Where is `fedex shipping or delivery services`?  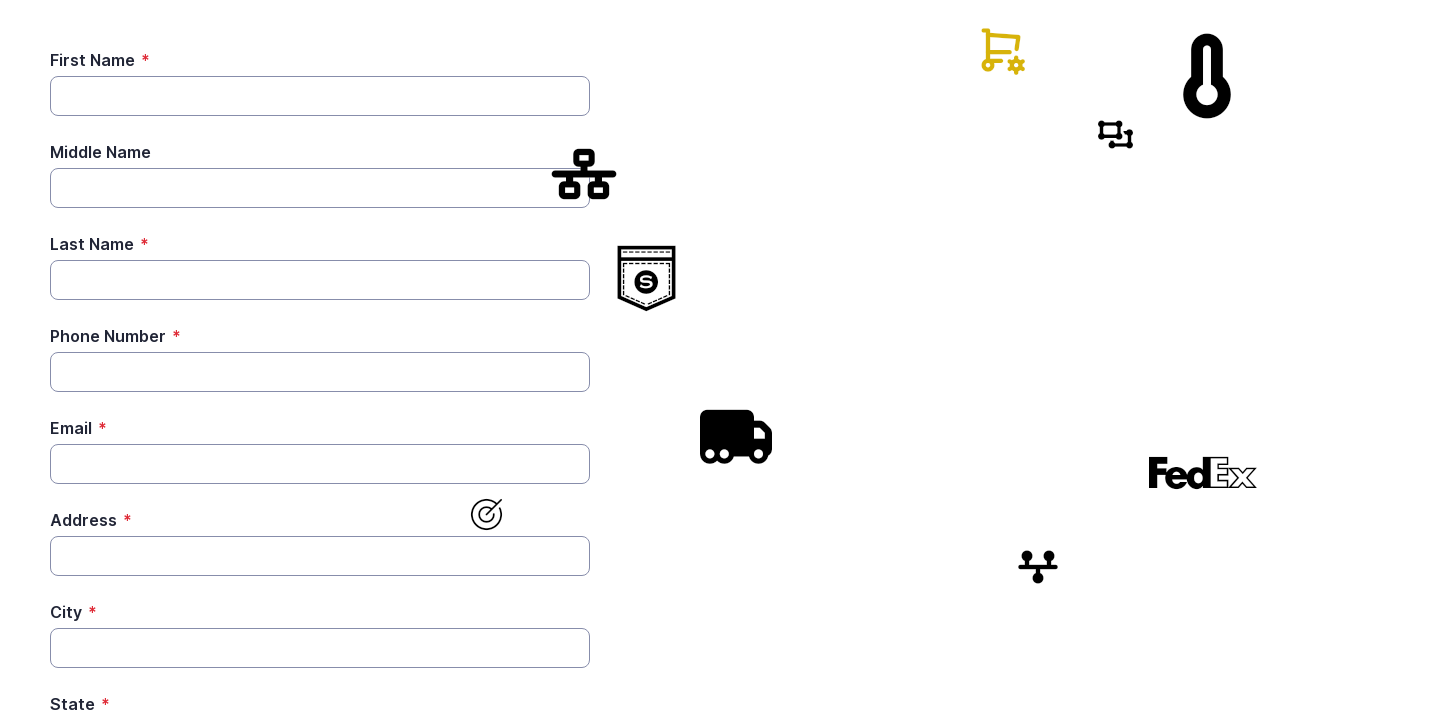
fedex shipping or delivery services is located at coordinates (1203, 473).